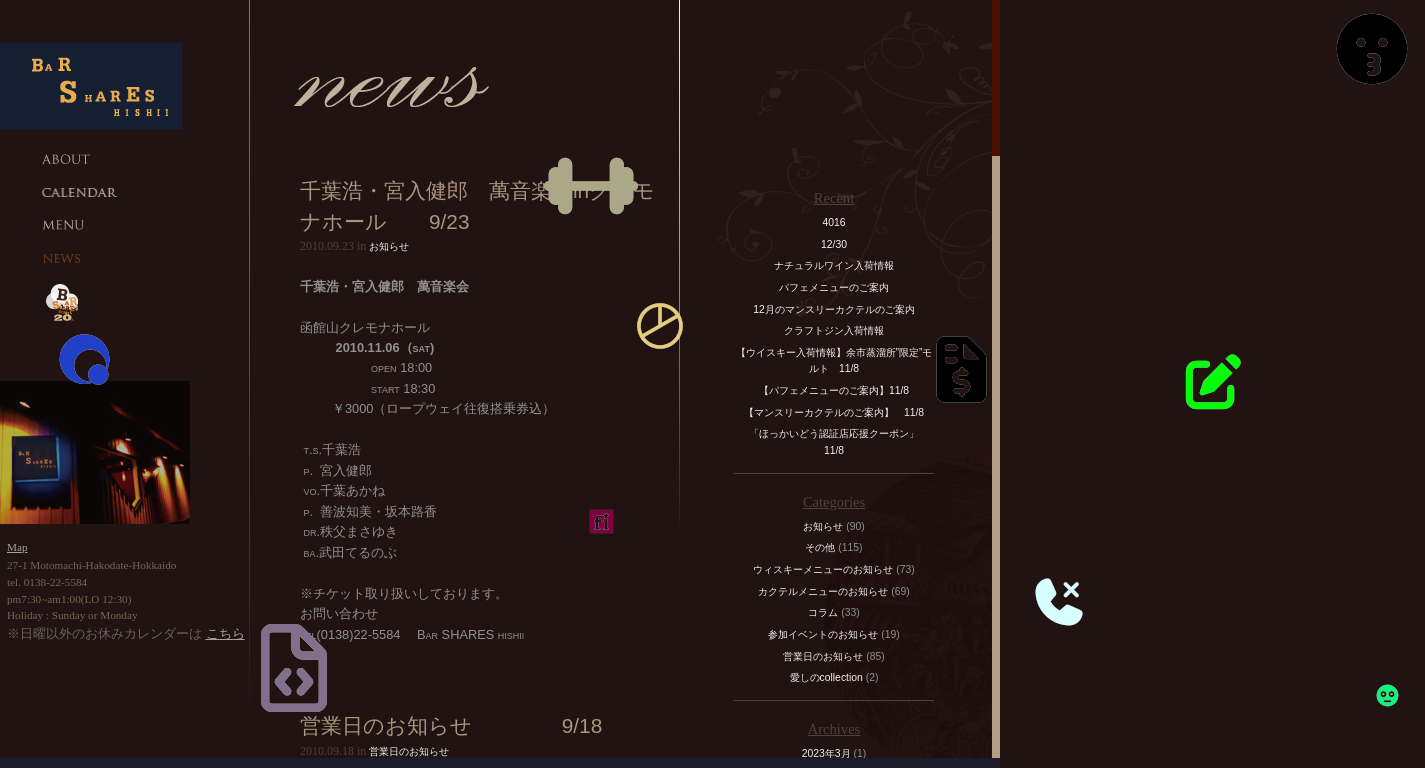 This screenshot has height=768, width=1425. Describe the element at coordinates (84, 359) in the screenshot. I see `quinscape company logo` at that location.